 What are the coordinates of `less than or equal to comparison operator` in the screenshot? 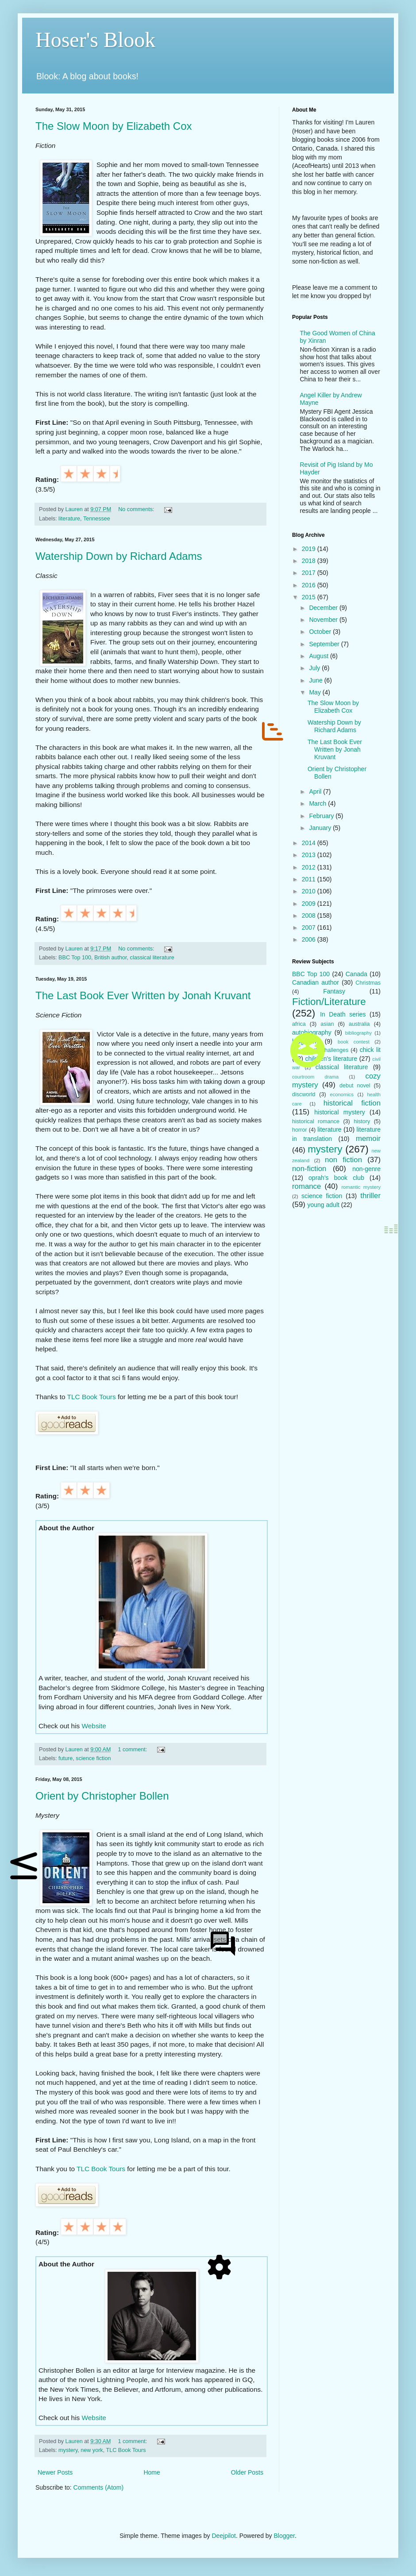 It's located at (23, 1866).